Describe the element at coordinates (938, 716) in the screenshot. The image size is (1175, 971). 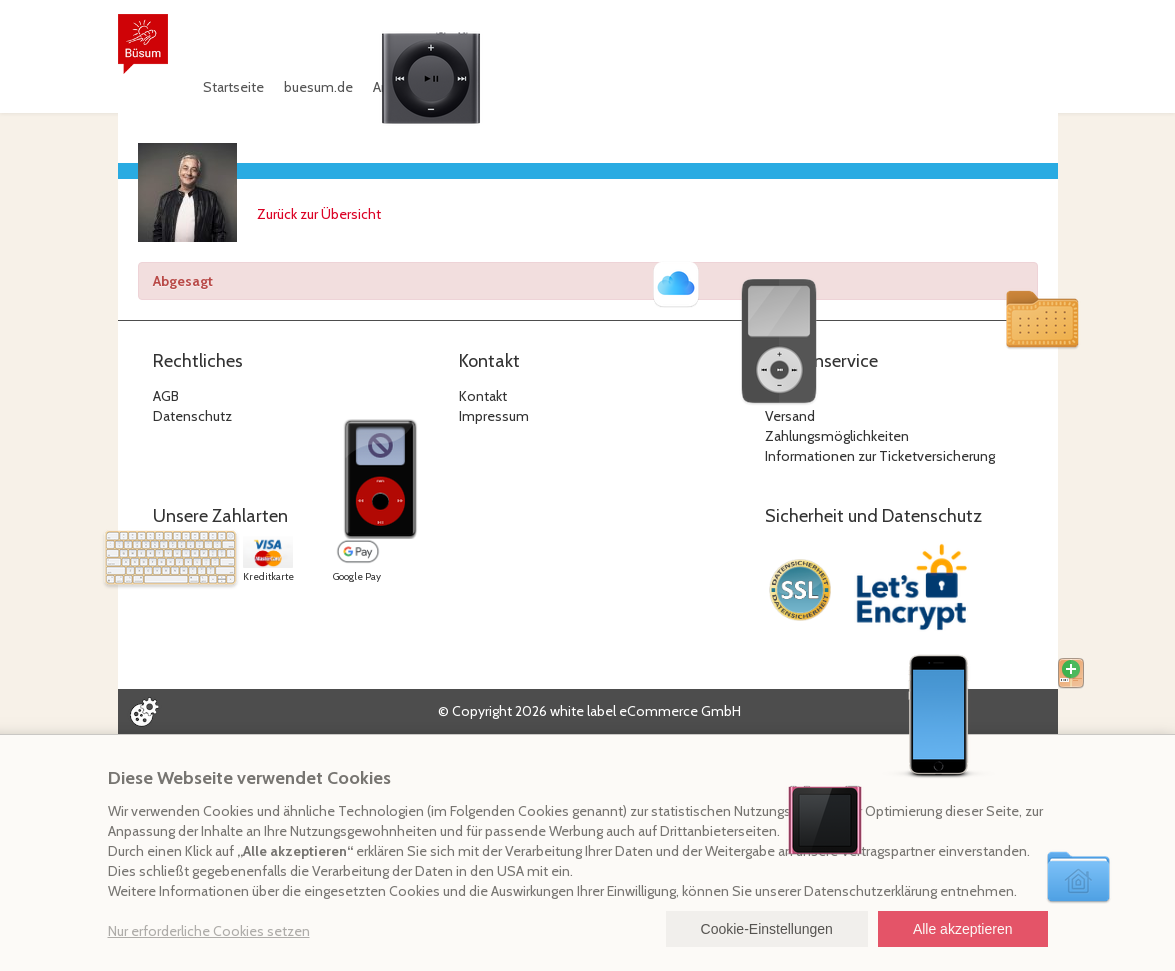
I see `iPhone SE device icon for system identification` at that location.